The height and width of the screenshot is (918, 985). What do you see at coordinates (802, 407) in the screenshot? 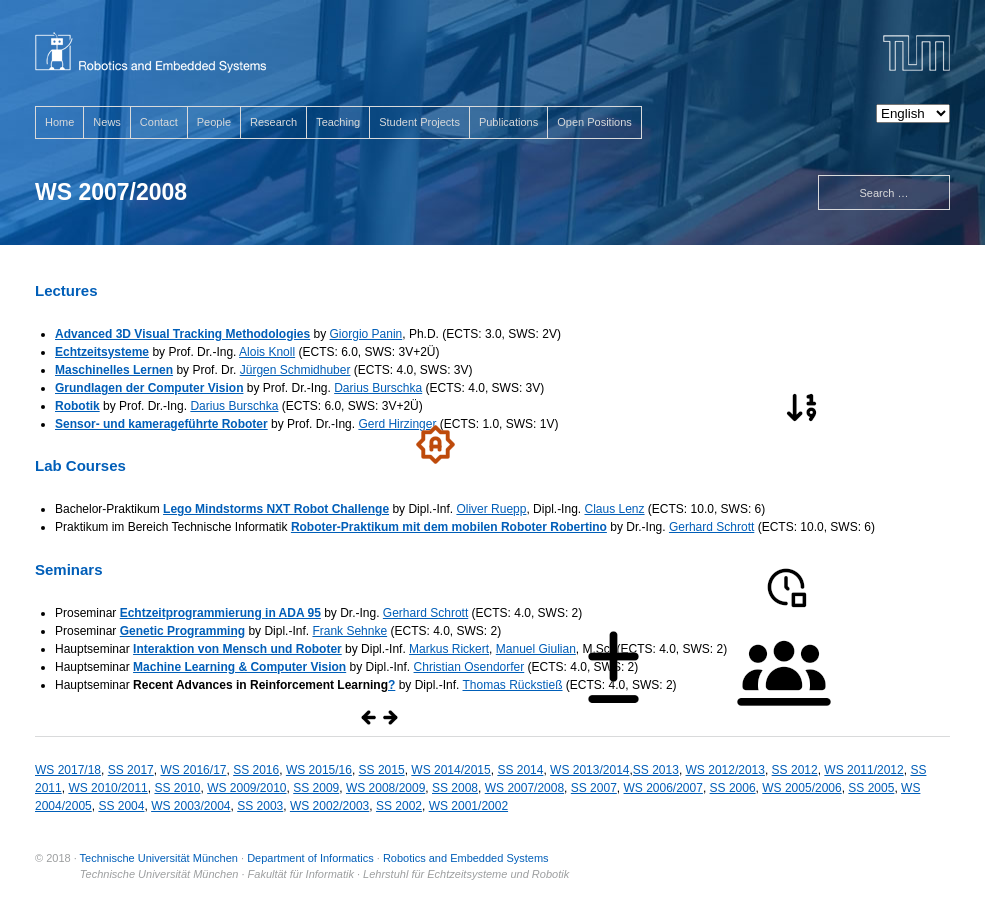
I see `sort numbers in descending order` at bounding box center [802, 407].